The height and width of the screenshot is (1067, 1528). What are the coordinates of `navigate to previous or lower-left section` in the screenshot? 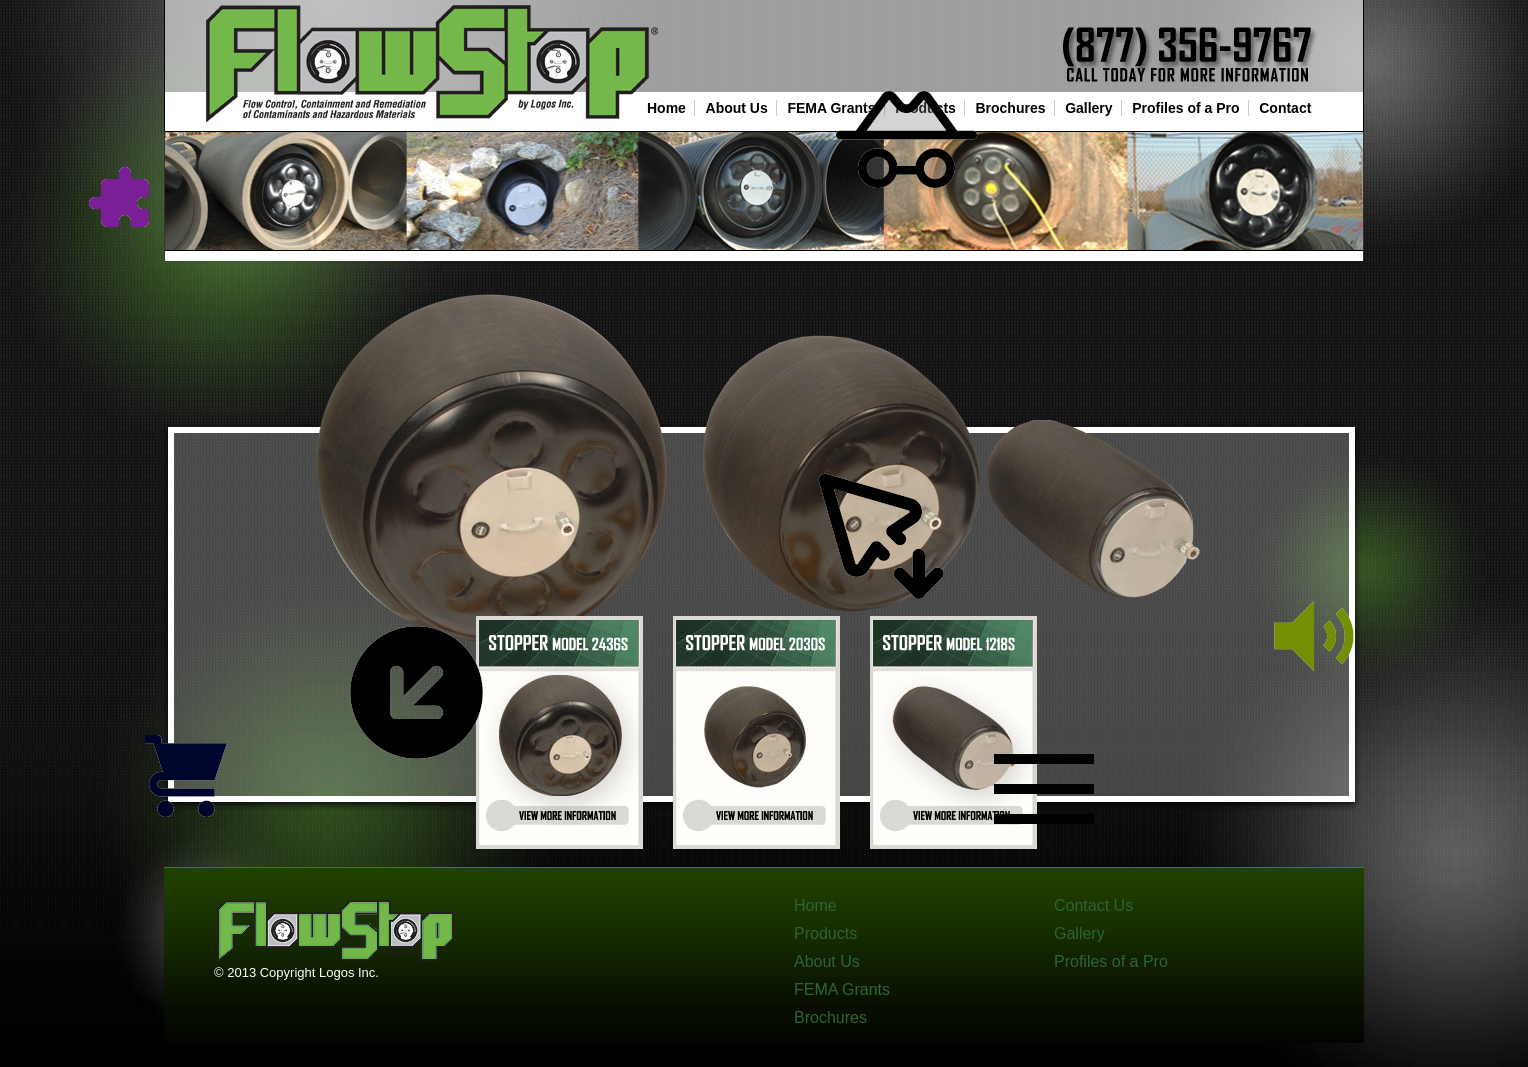 It's located at (416, 692).